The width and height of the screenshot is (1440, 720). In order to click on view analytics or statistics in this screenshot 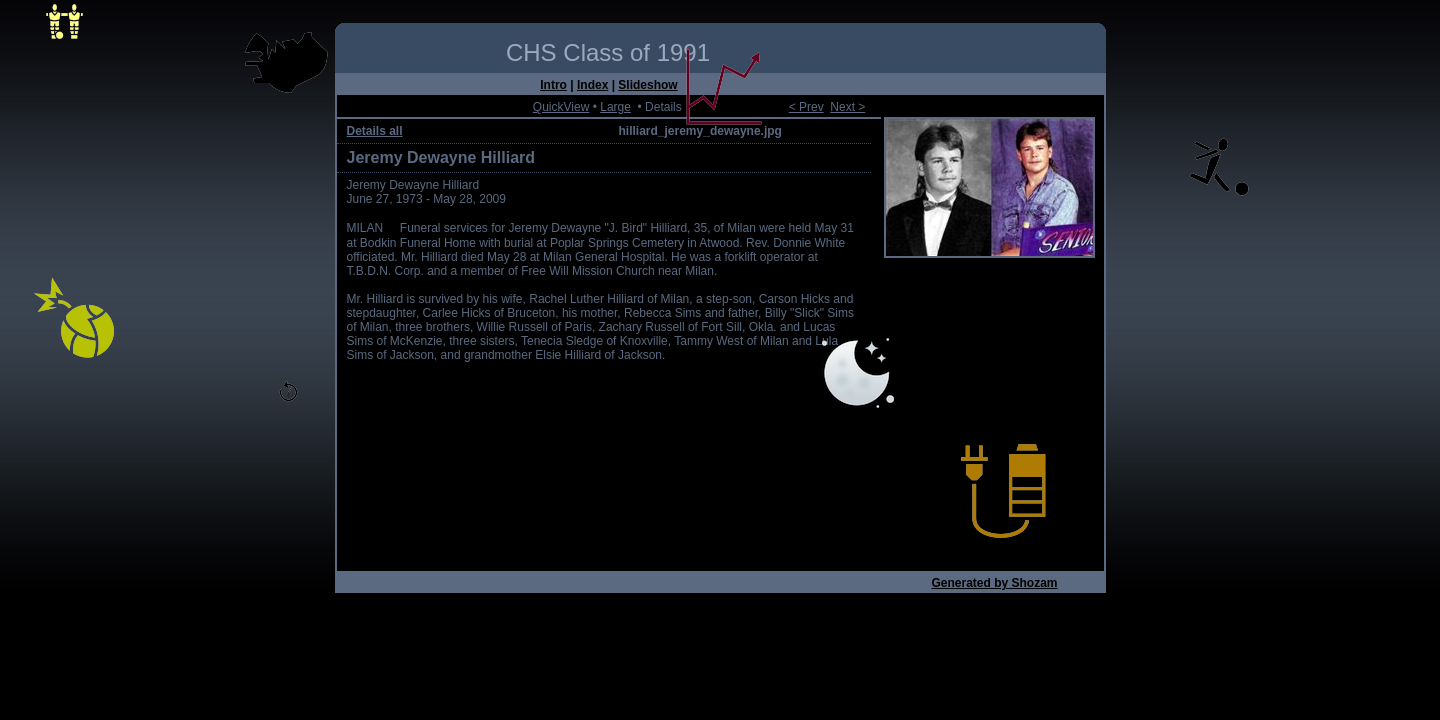, I will do `click(724, 87)`.